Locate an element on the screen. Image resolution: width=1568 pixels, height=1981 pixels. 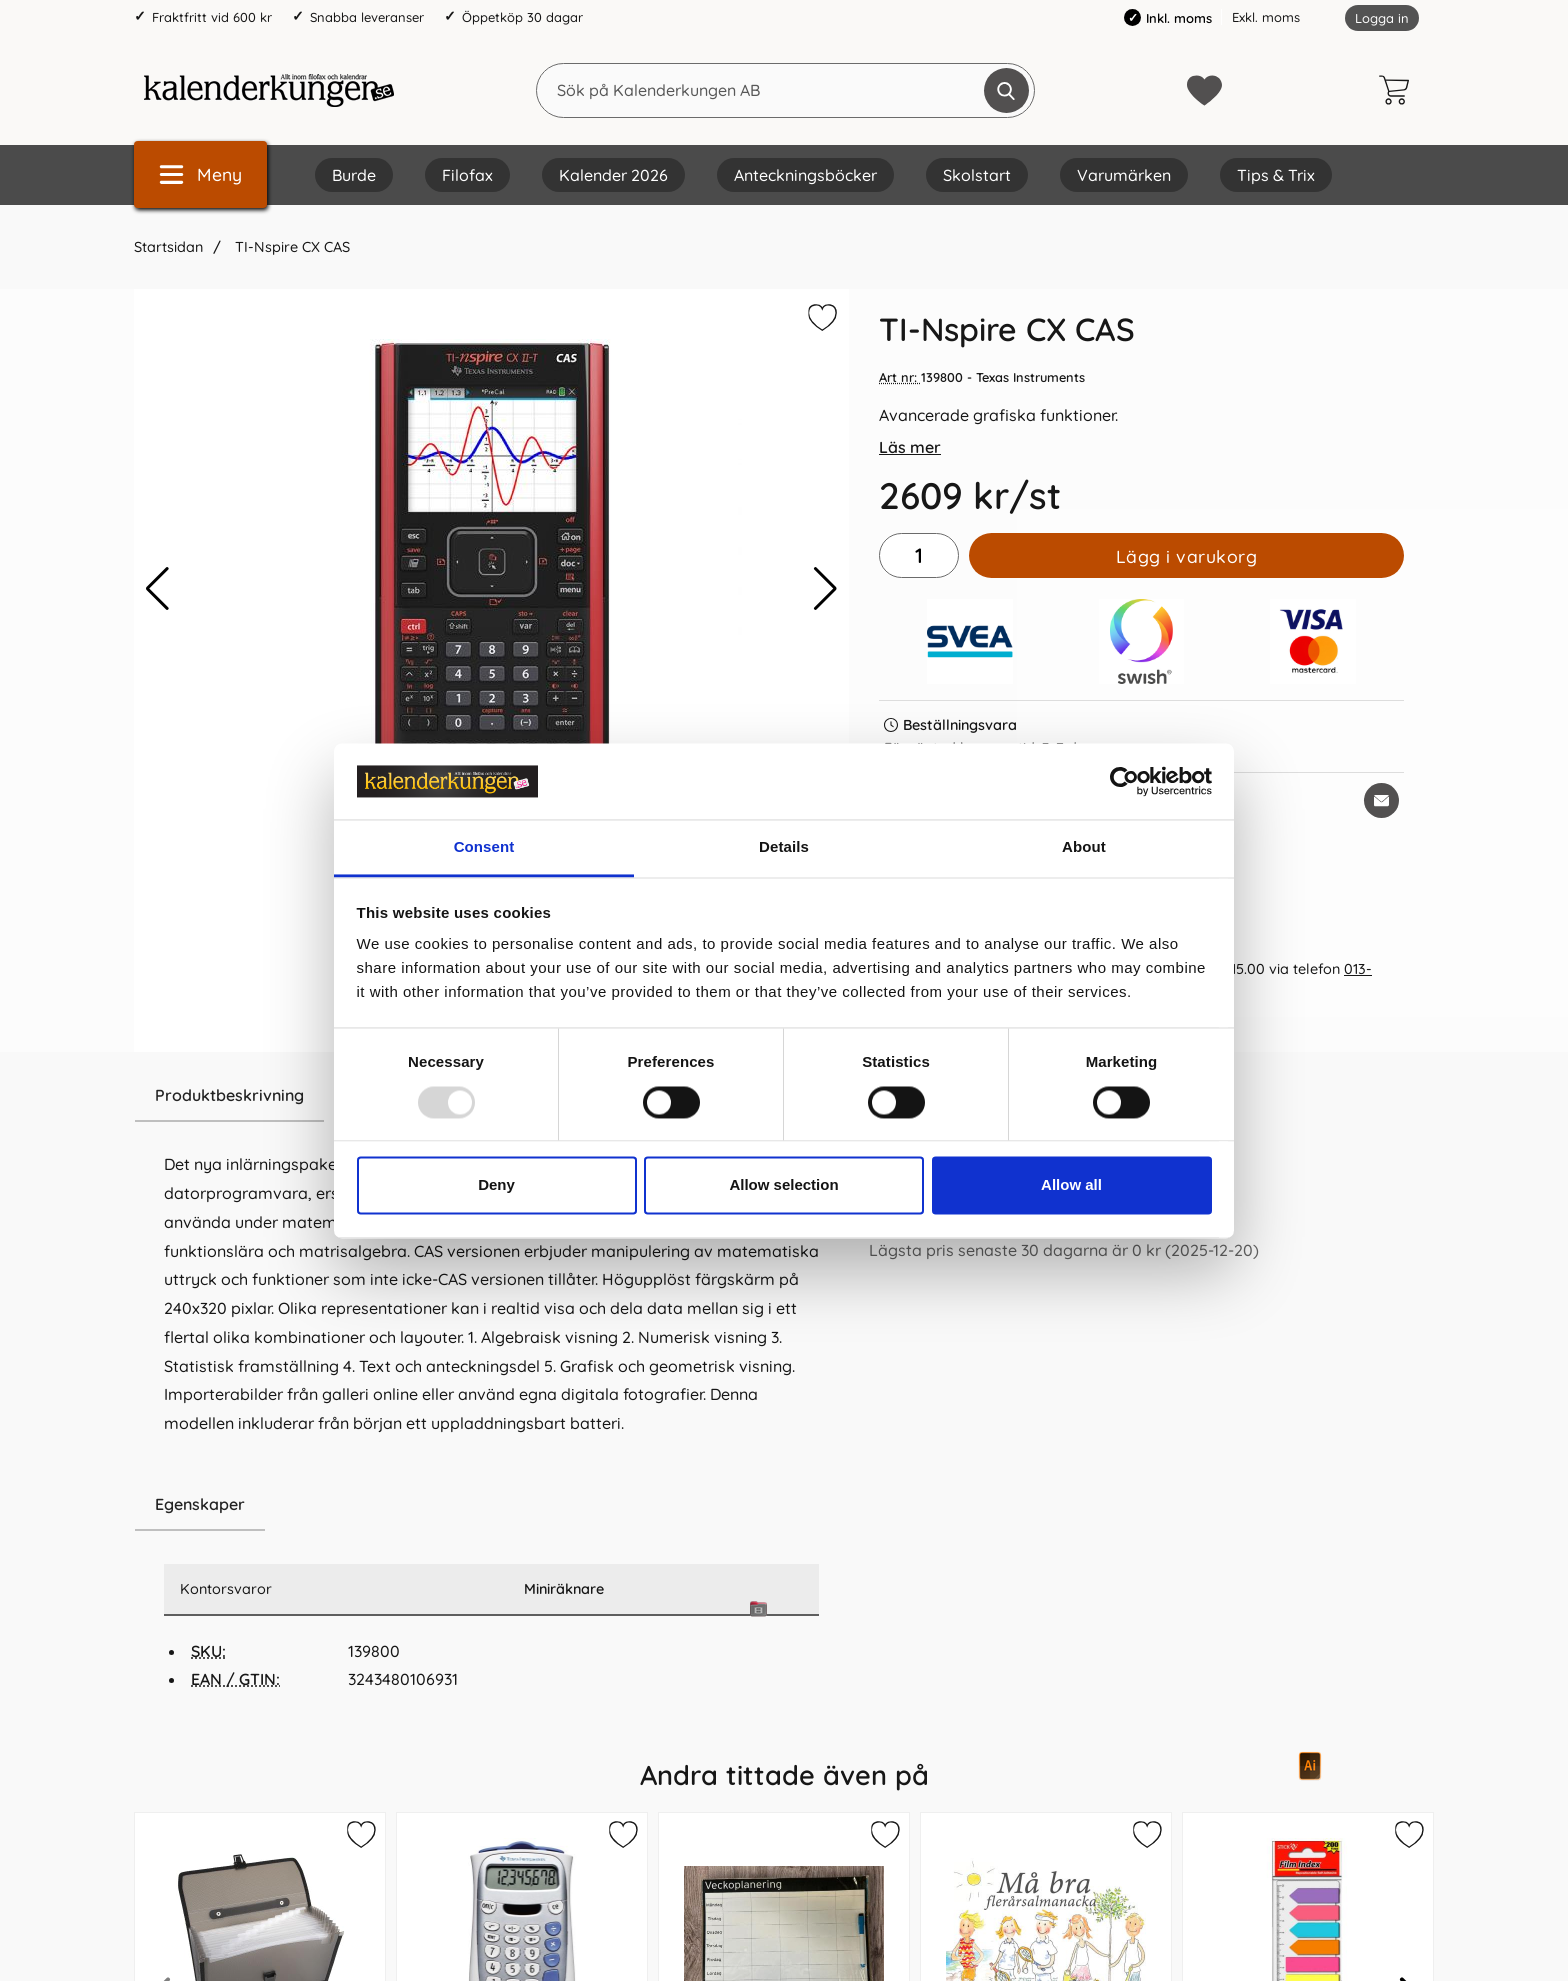
an Adobe Illustrator file is located at coordinates (1310, 1766).